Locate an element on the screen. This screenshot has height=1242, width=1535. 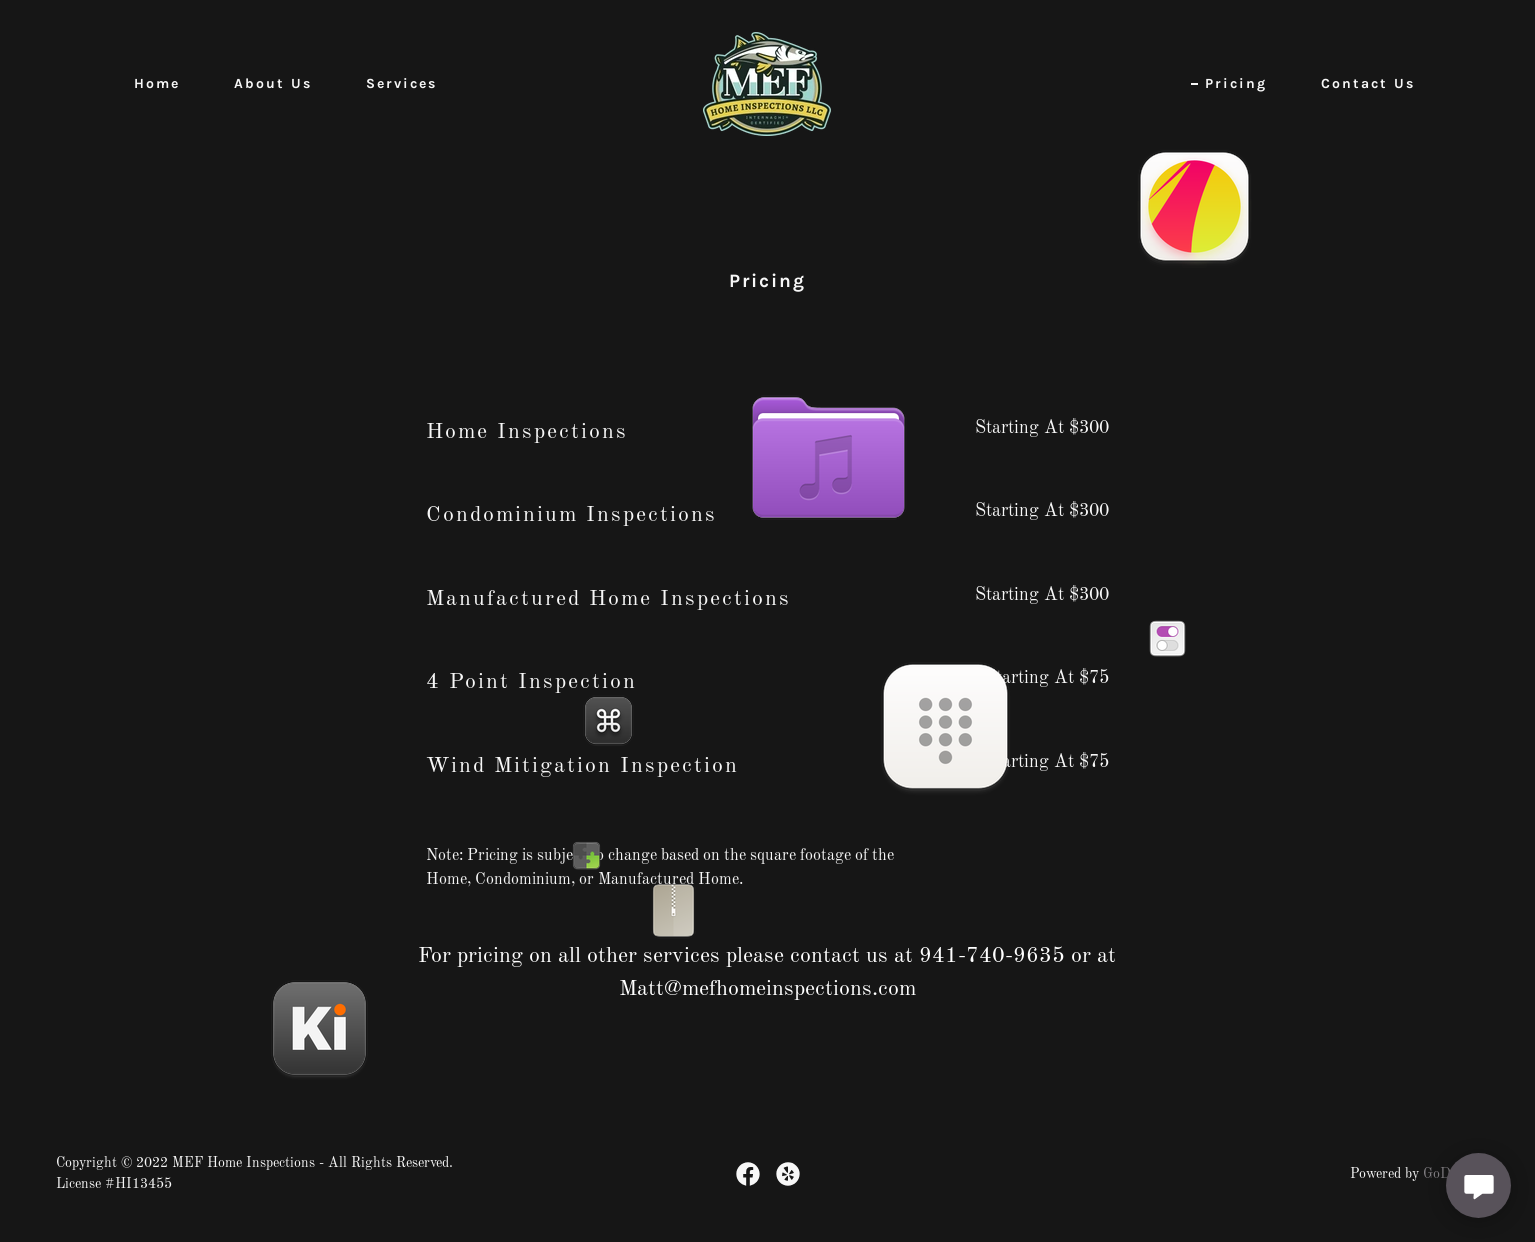
open KiCad nightly build application is located at coordinates (319, 1028).